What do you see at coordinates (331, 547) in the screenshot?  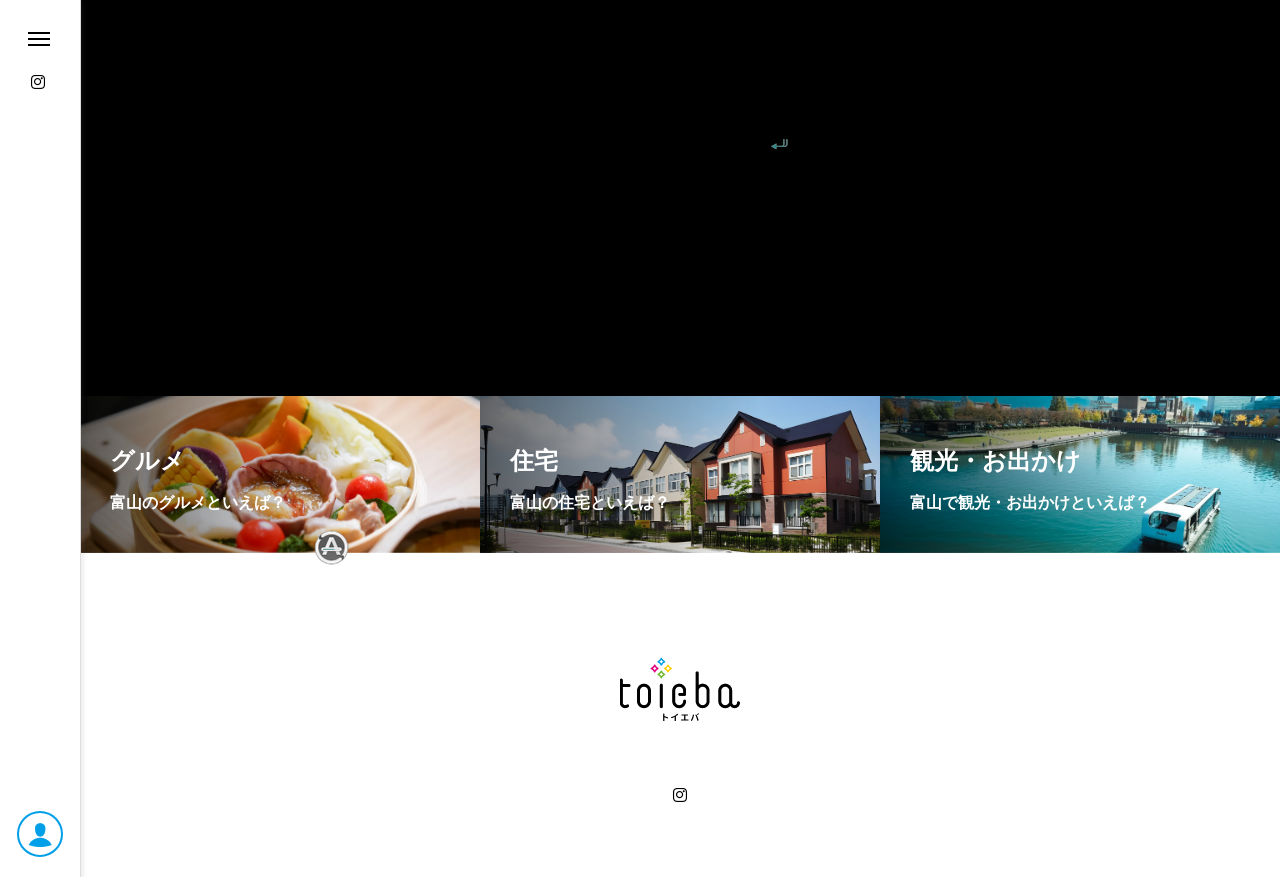 I see `open the software update manager` at bounding box center [331, 547].